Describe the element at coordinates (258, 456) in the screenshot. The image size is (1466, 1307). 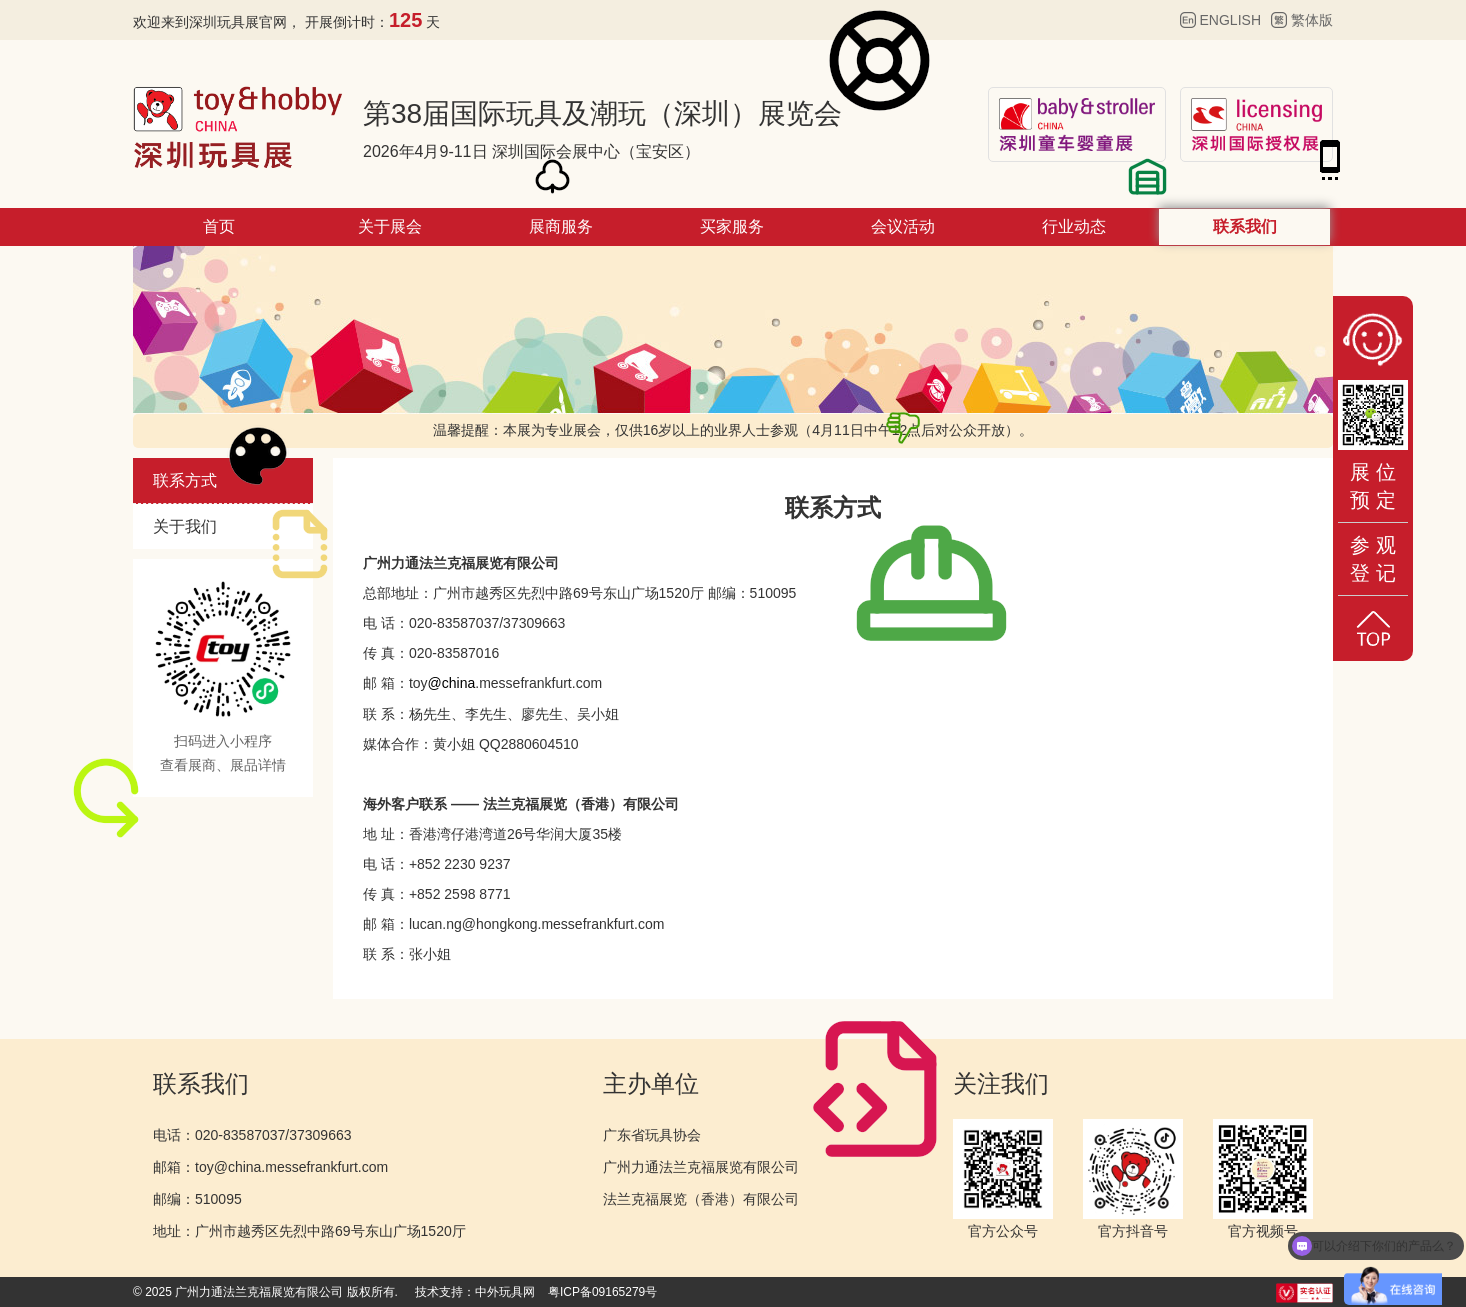
I see `access color or theme customization options` at that location.